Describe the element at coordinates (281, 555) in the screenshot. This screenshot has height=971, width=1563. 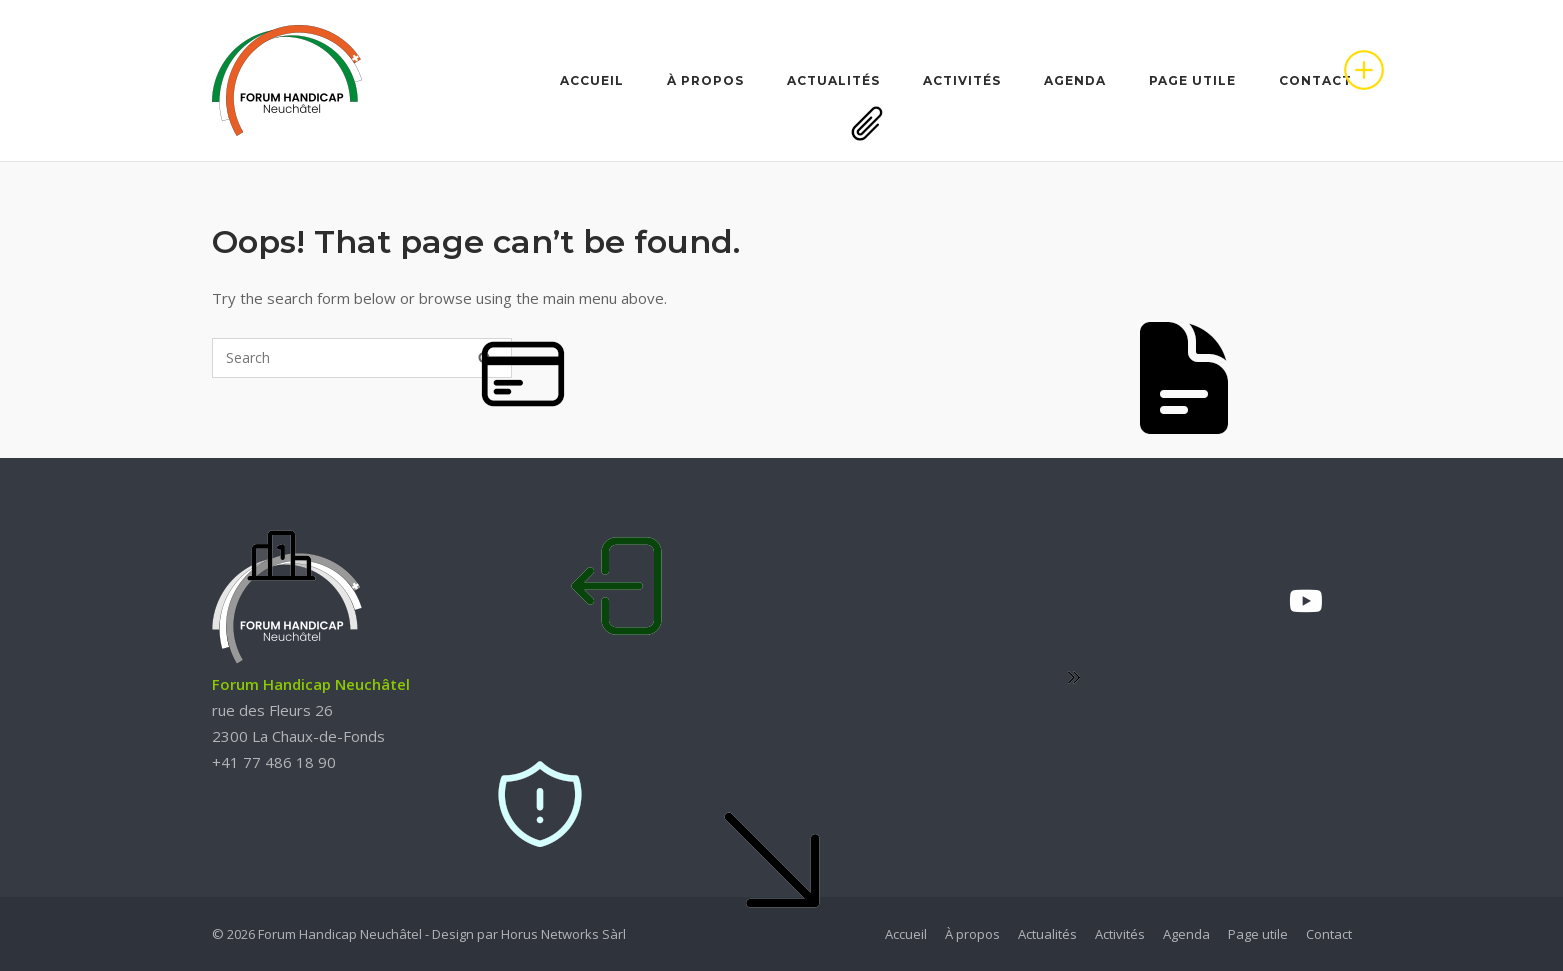
I see `view leaderboard or rankings` at that location.